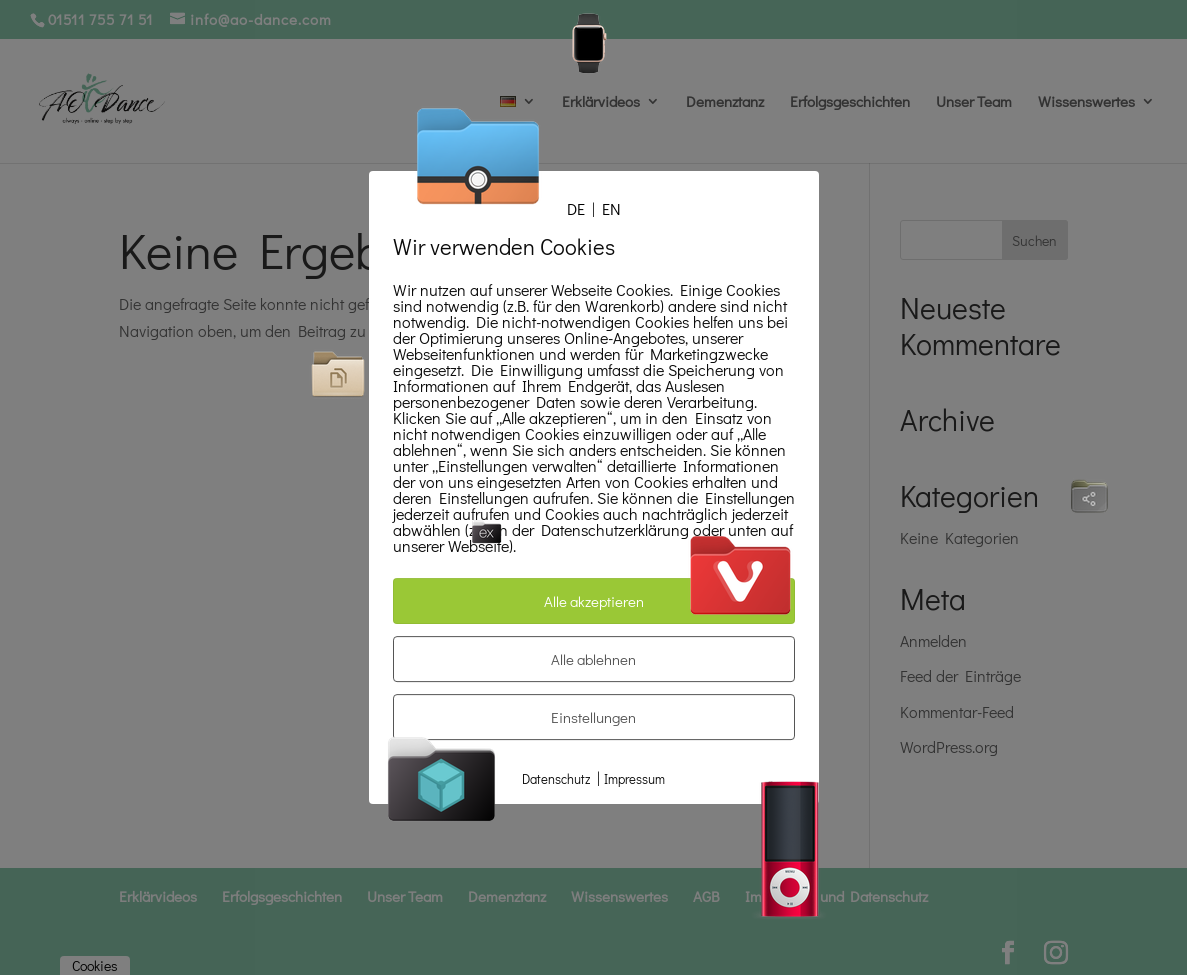 Image resolution: width=1187 pixels, height=975 pixels. I want to click on open IPFS folder, so click(441, 782).